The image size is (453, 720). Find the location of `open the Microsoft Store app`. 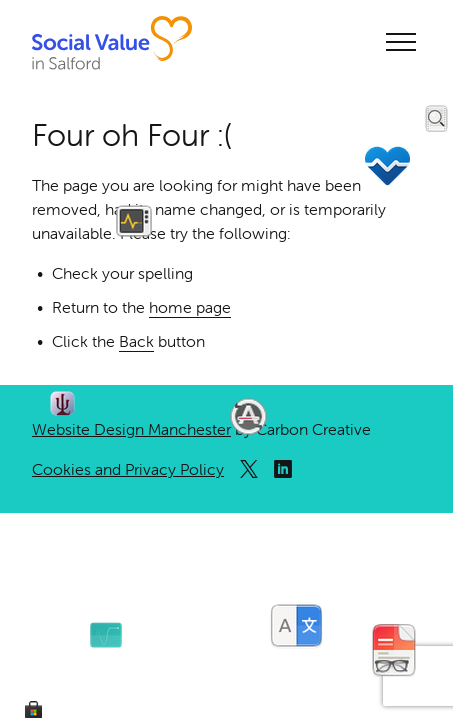

open the Microsoft Store app is located at coordinates (33, 709).